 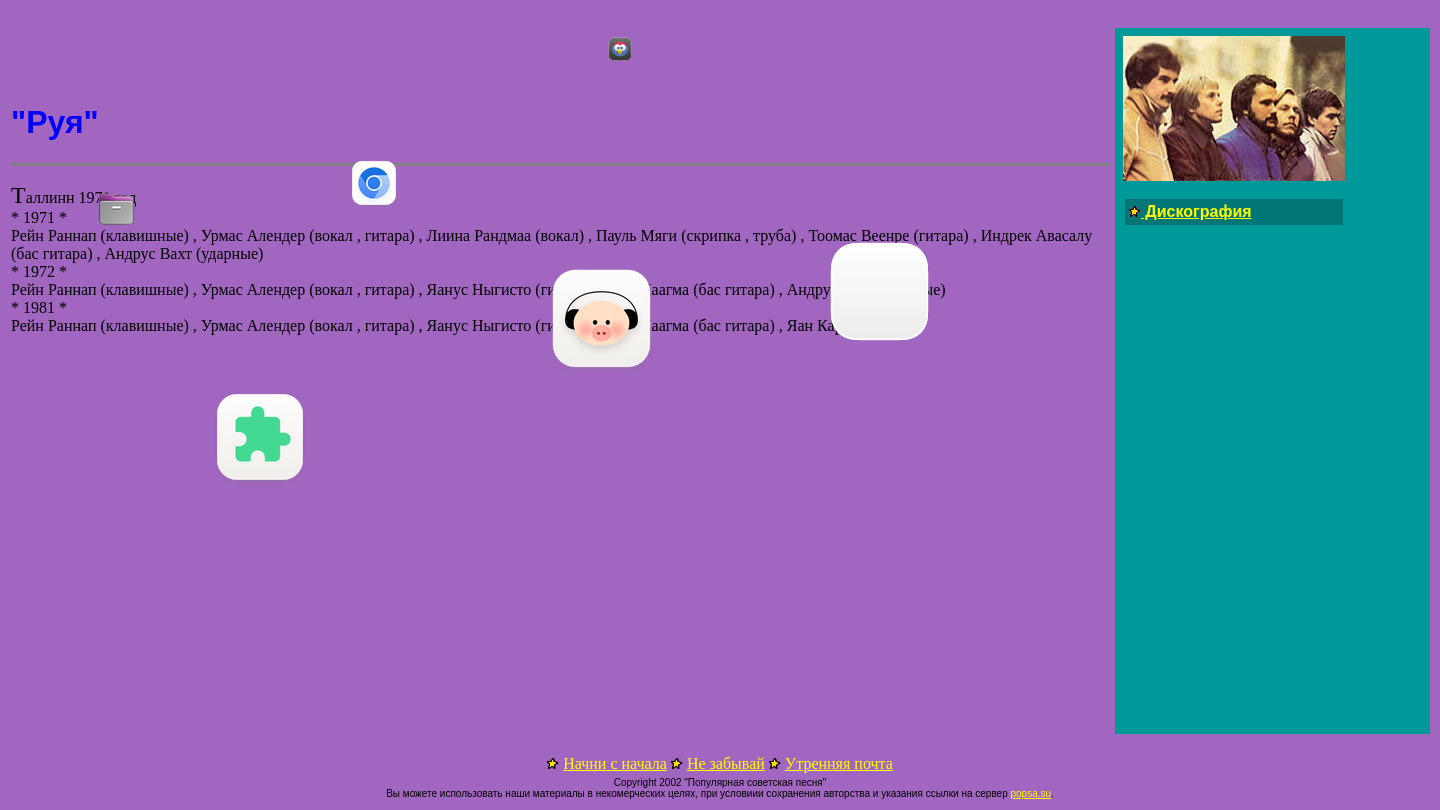 I want to click on open corebird twitter client, so click(x=620, y=49).